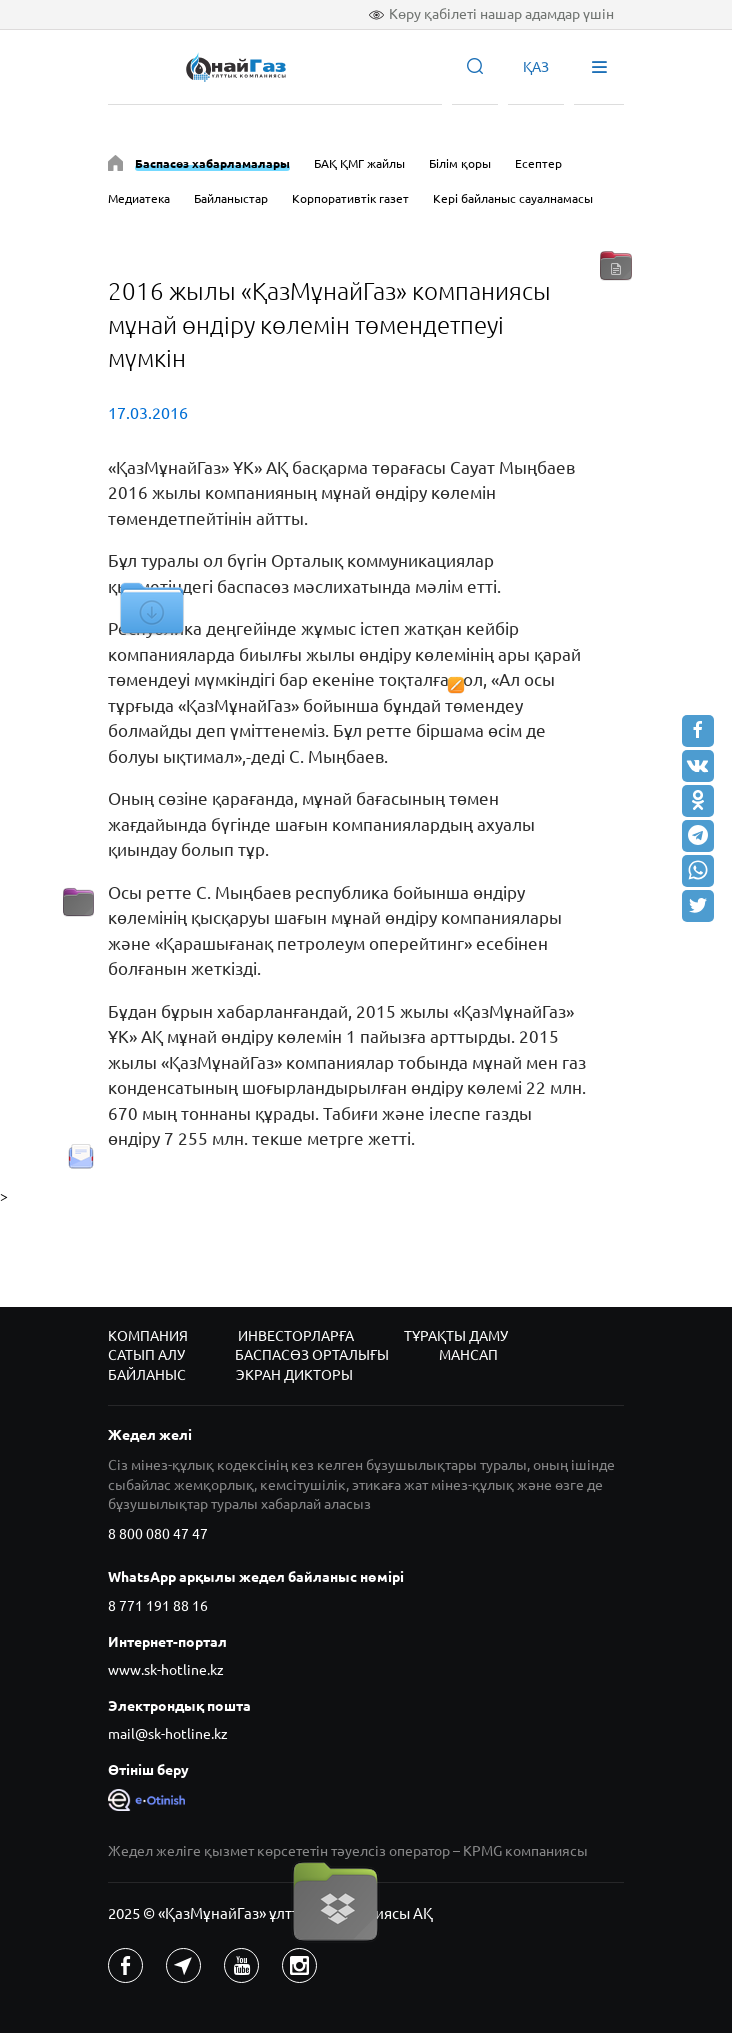  I want to click on open your downloads folder, so click(152, 608).